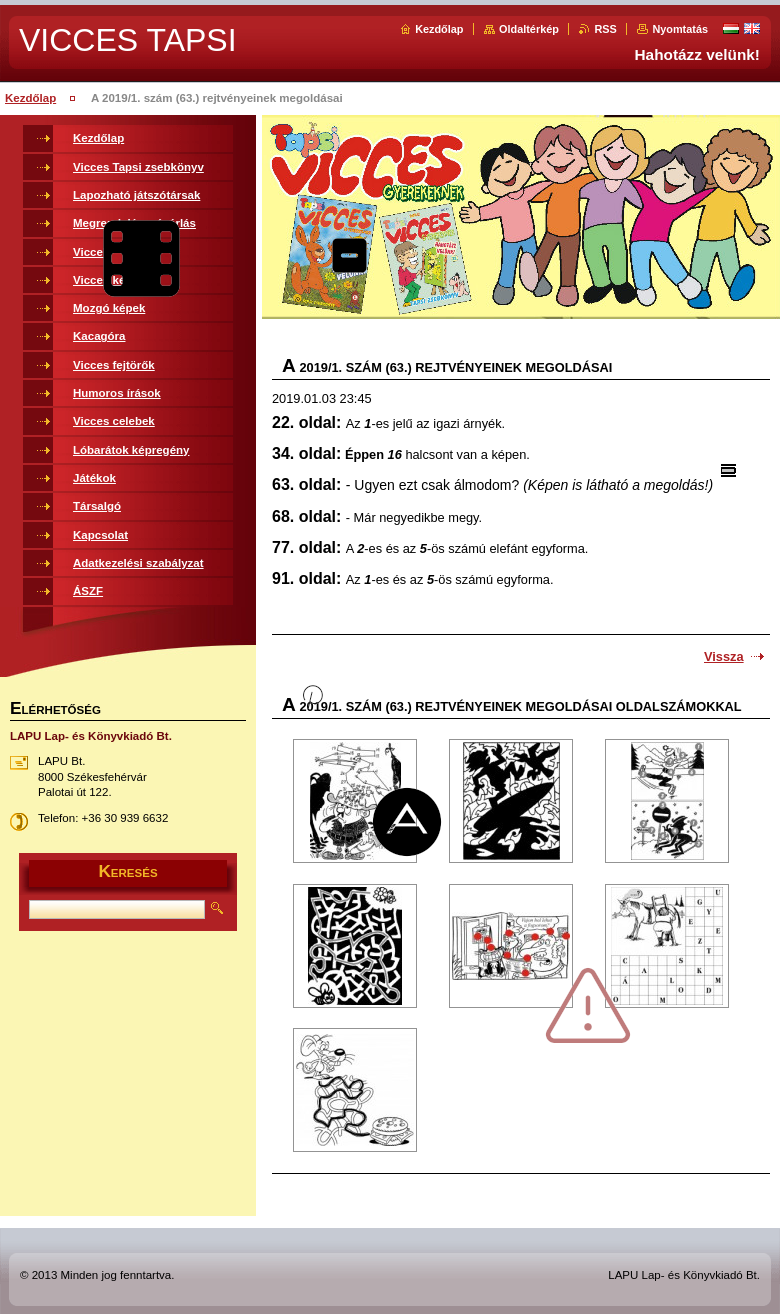  What do you see at coordinates (349, 255) in the screenshot?
I see `collapse or minimize a section` at bounding box center [349, 255].